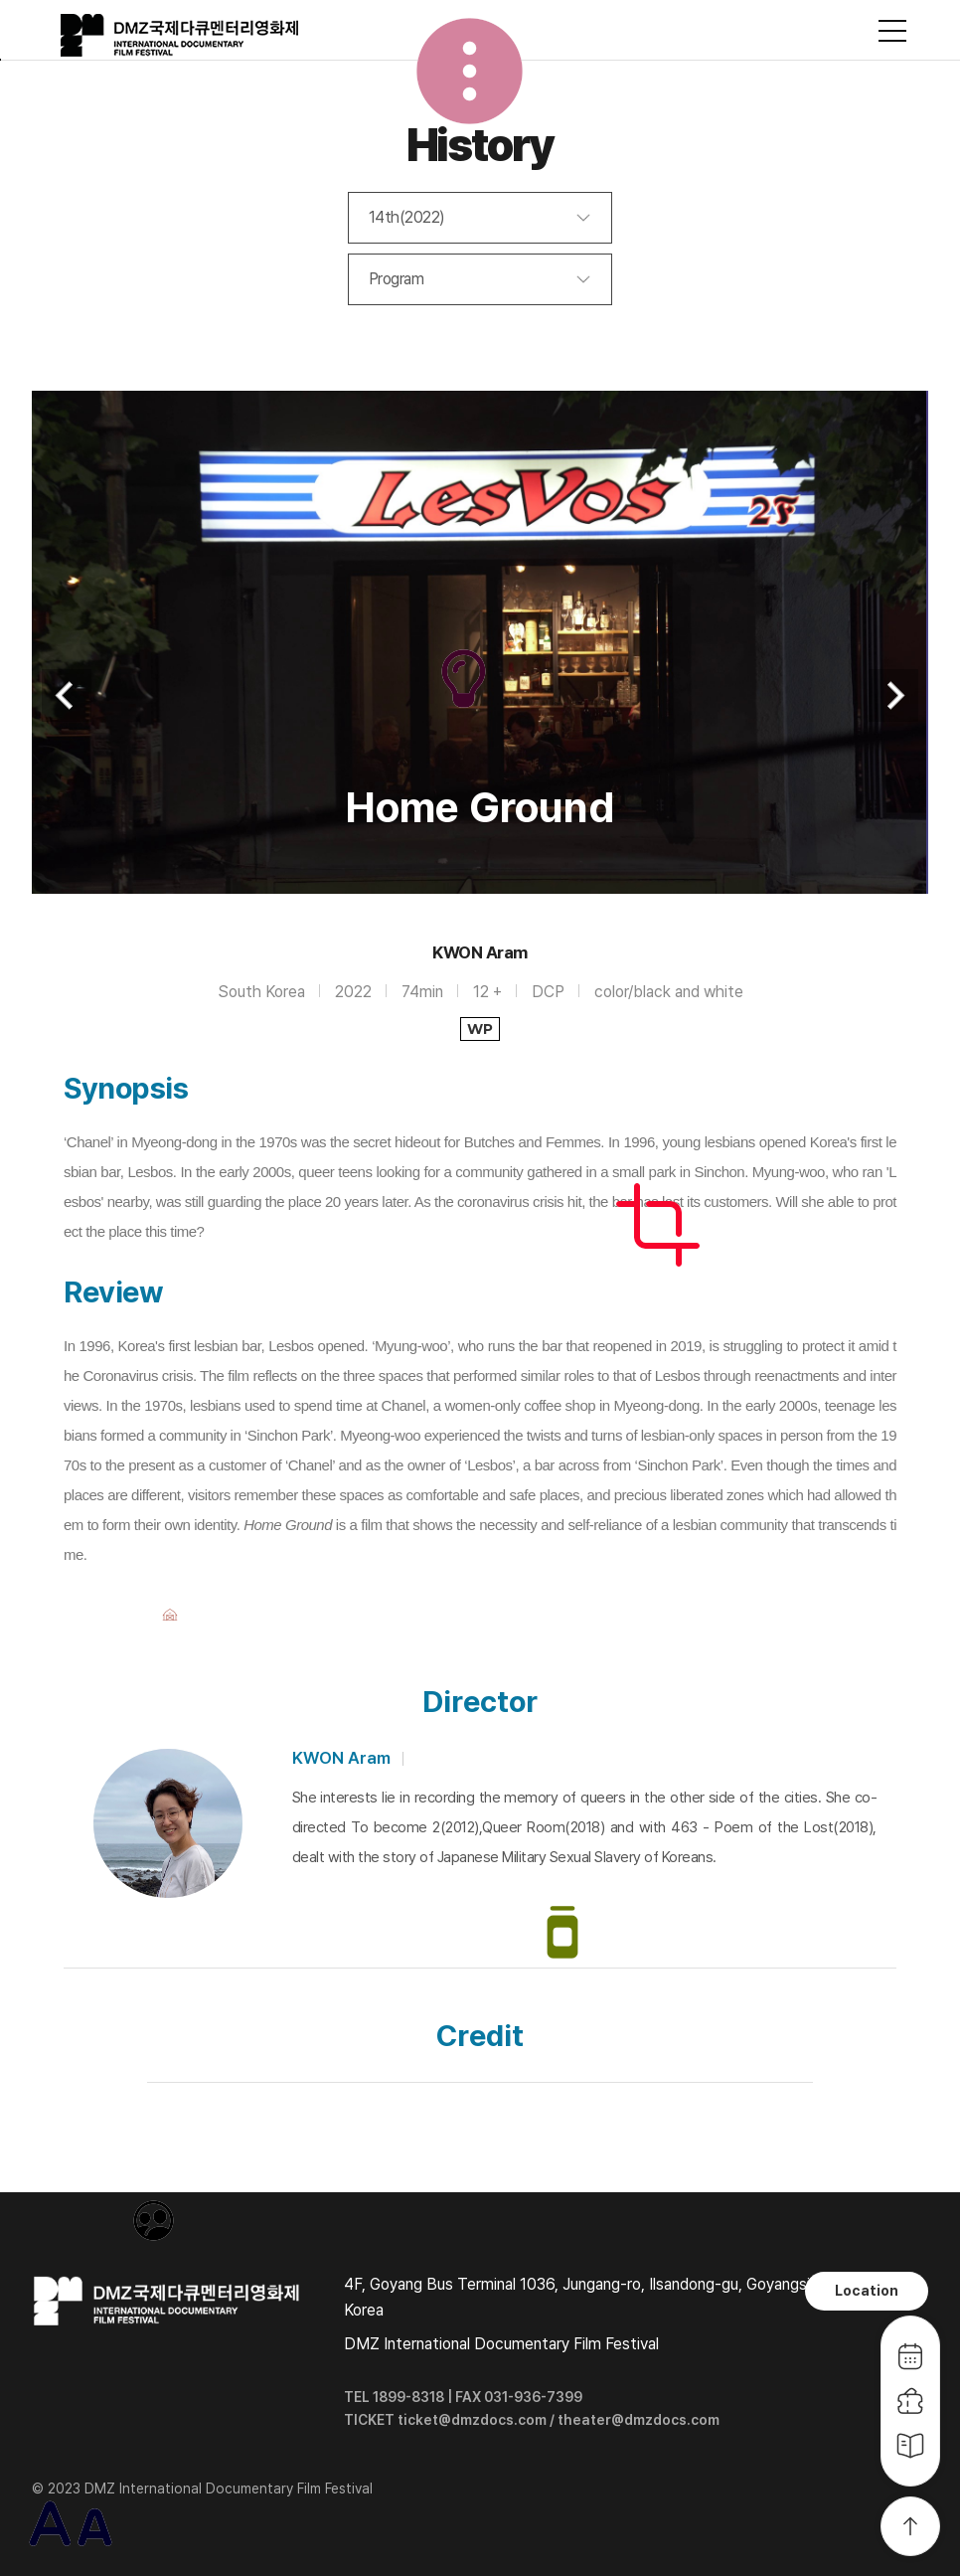 This screenshot has height=2576, width=960. What do you see at coordinates (153, 2220) in the screenshot?
I see `view group or team members` at bounding box center [153, 2220].